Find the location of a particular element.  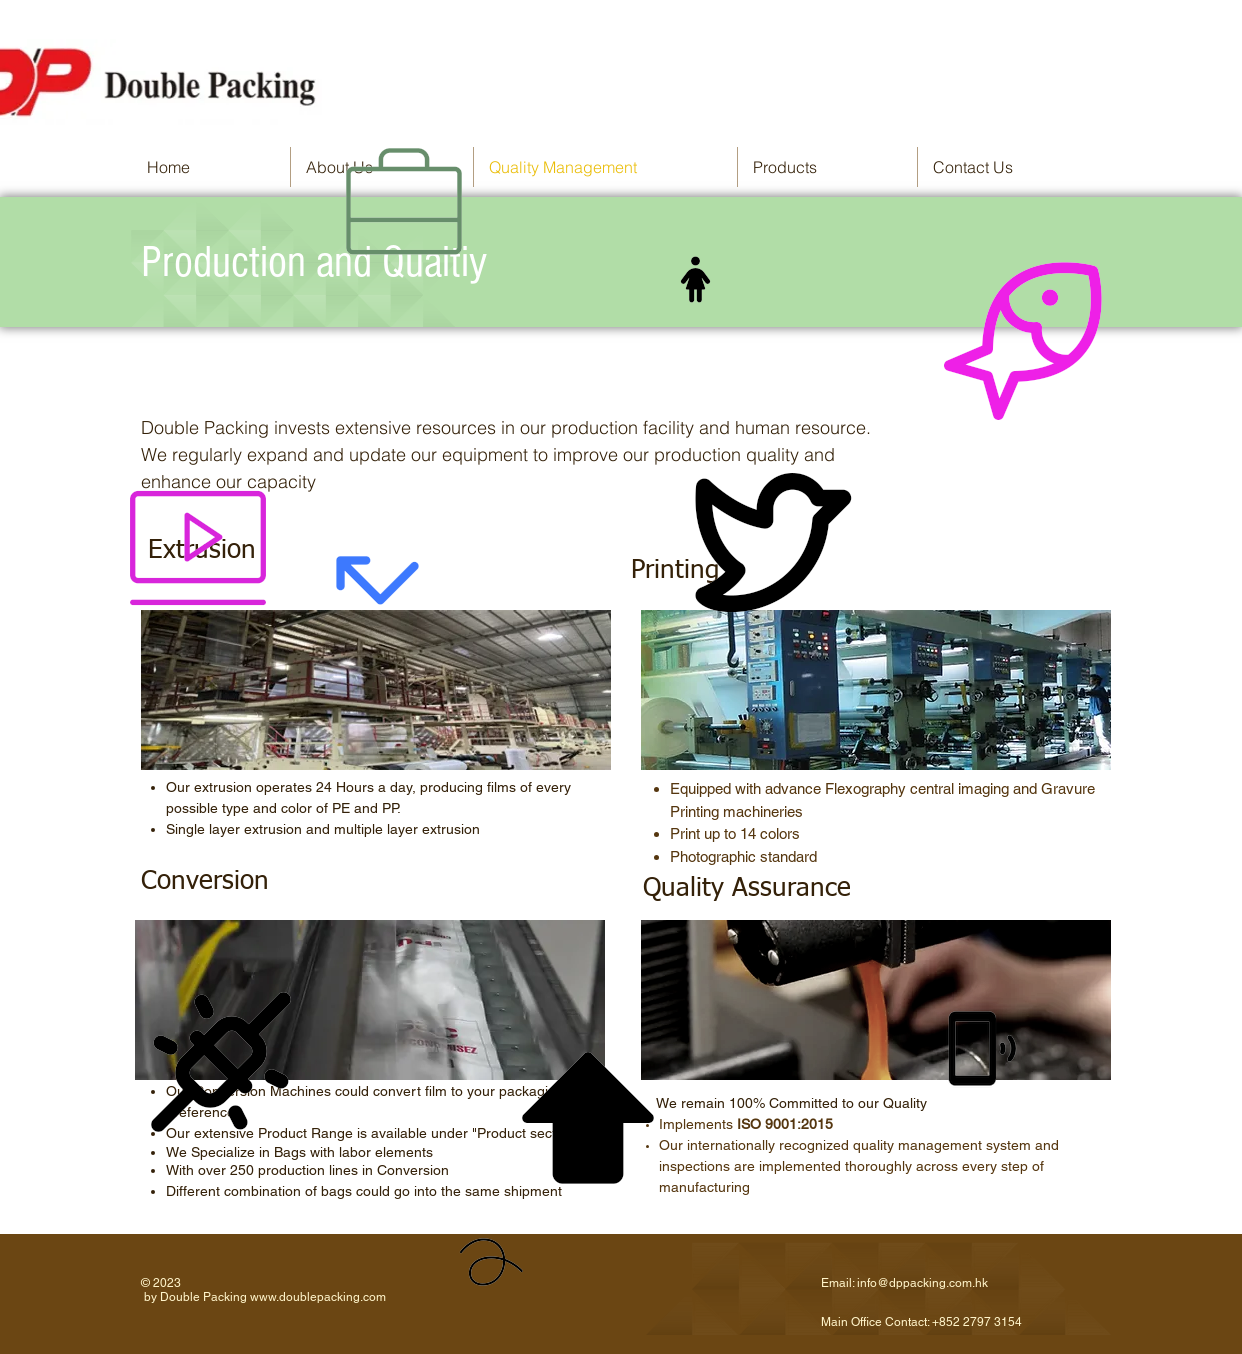

indicates seafood or fish-related content is located at coordinates (1031, 333).